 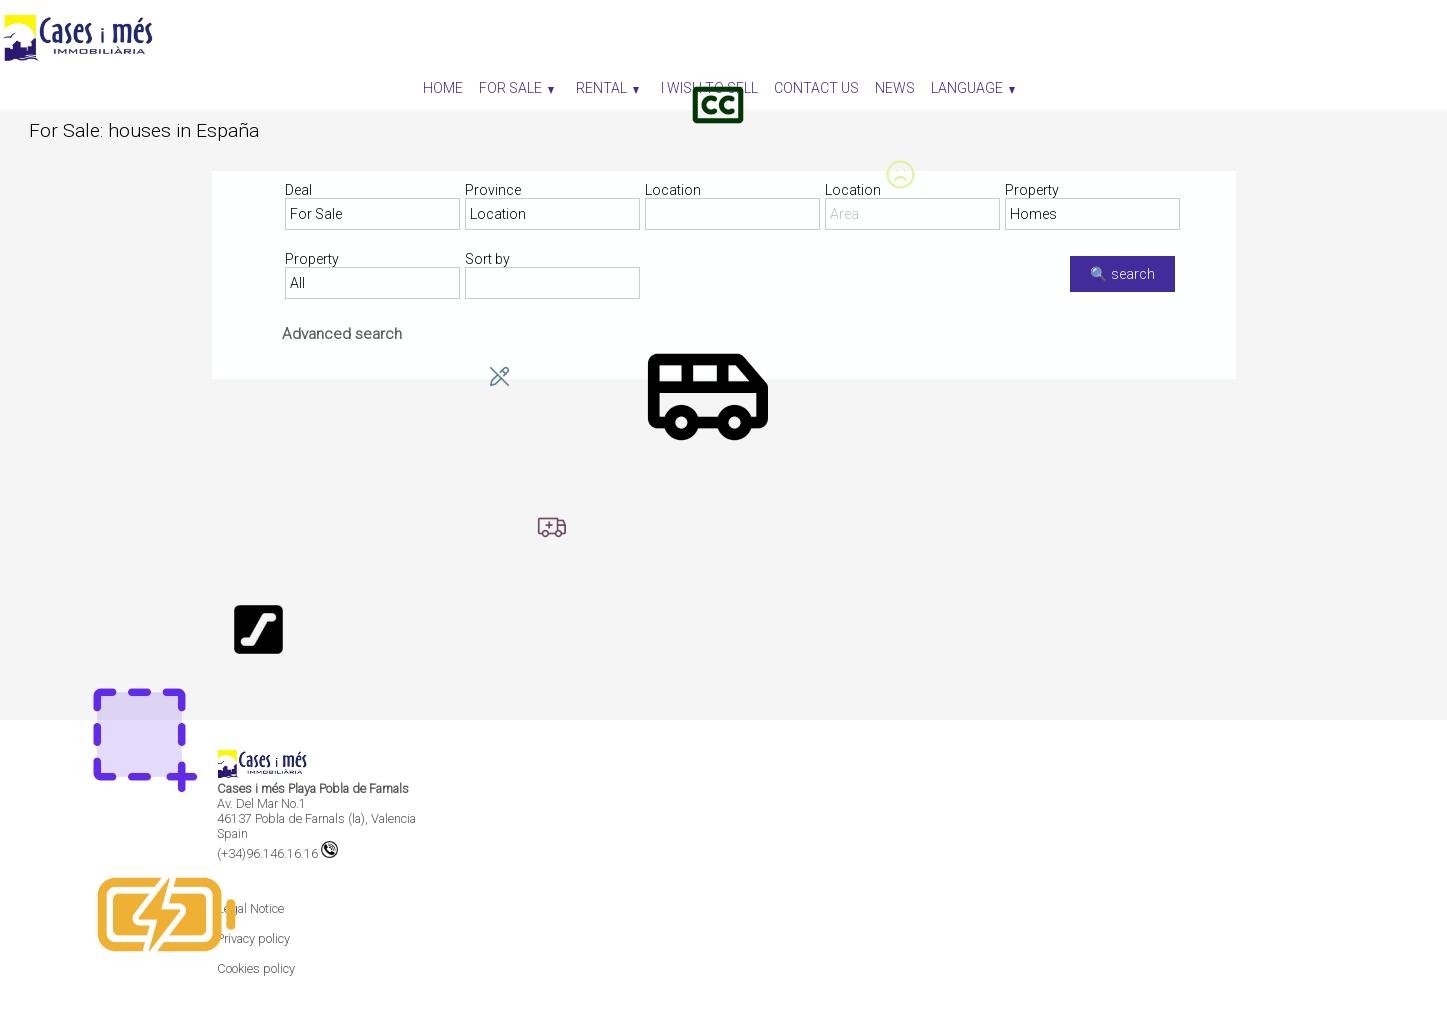 What do you see at coordinates (551, 526) in the screenshot?
I see `access emergency medical services` at bounding box center [551, 526].